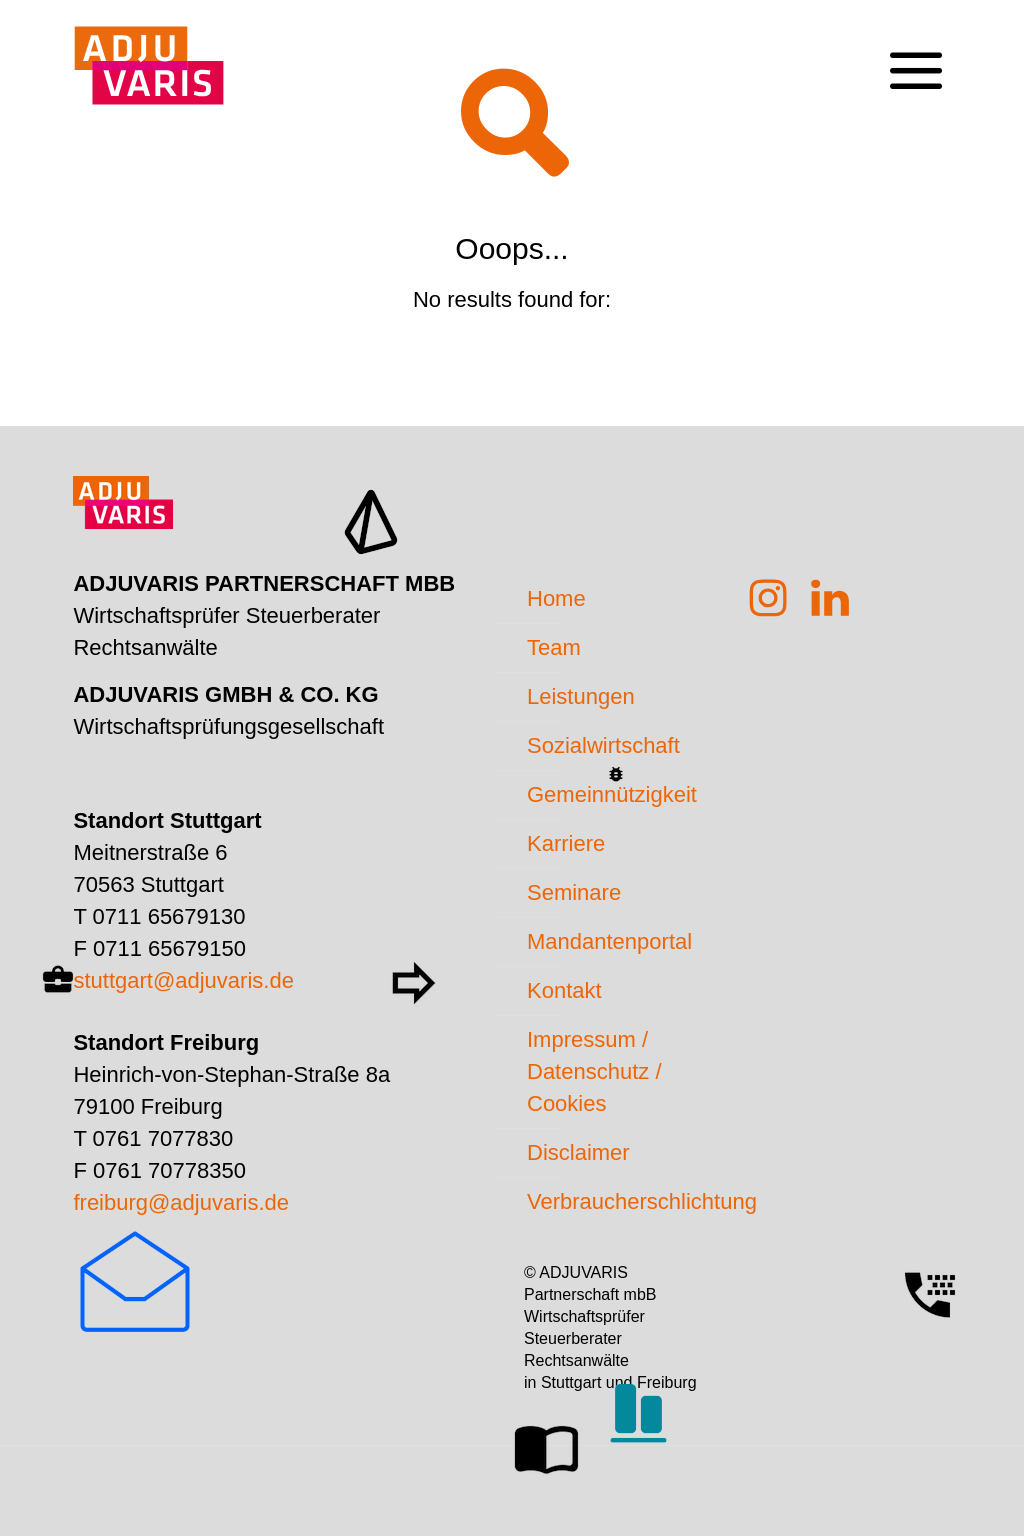 The height and width of the screenshot is (1536, 1024). What do you see at coordinates (58, 979) in the screenshot?
I see `access business or work-related features` at bounding box center [58, 979].